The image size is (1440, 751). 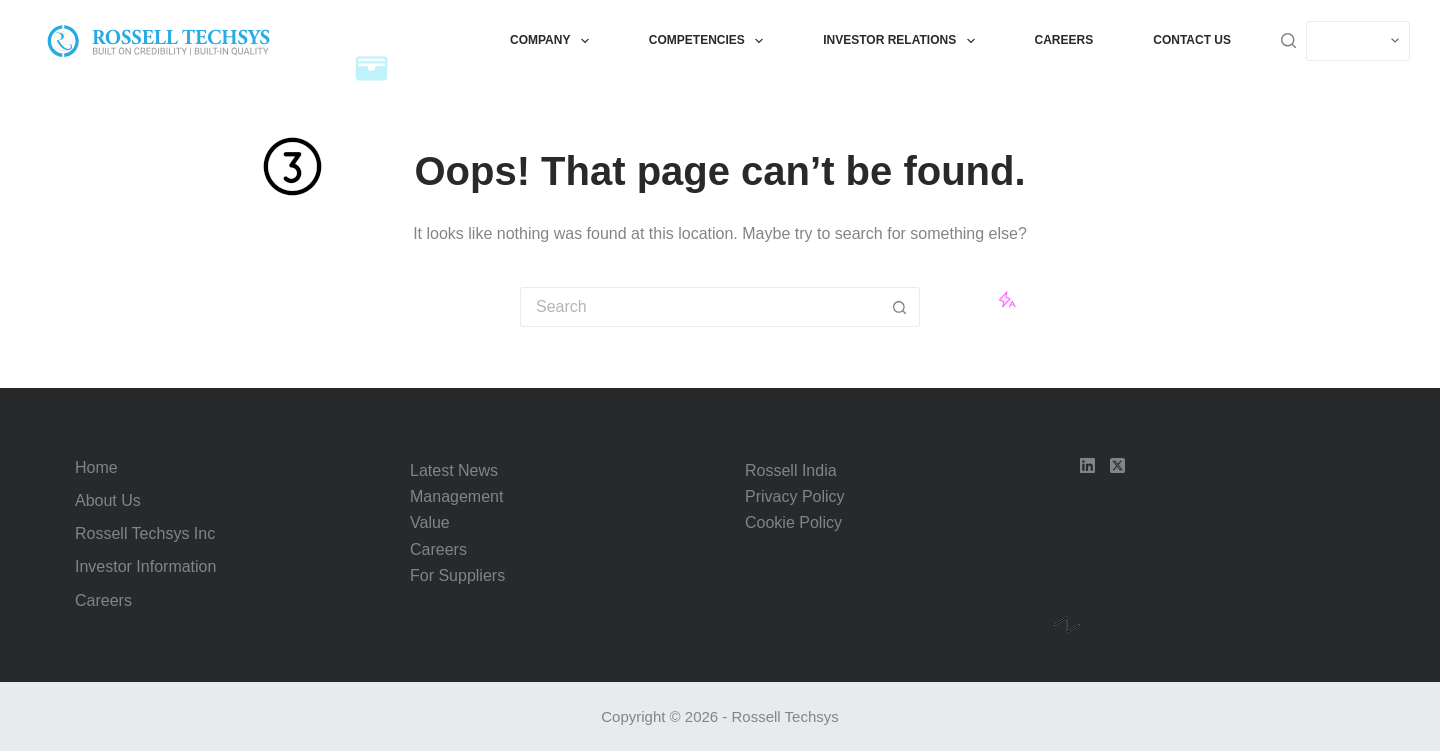 What do you see at coordinates (1007, 300) in the screenshot?
I see `toggle auto-flash mode in camera settings` at bounding box center [1007, 300].